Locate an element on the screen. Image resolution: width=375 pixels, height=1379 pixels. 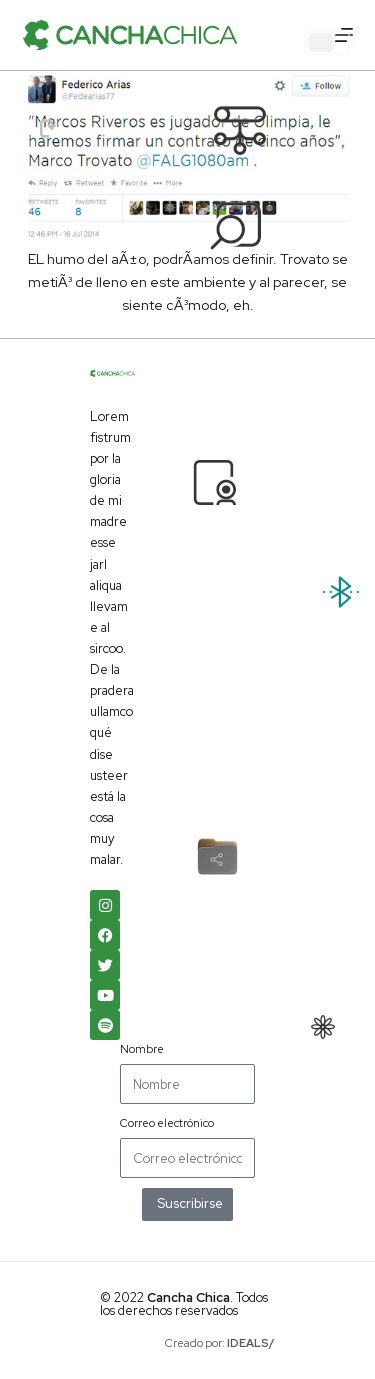
bluetooth is enabled and active is located at coordinates (341, 592).